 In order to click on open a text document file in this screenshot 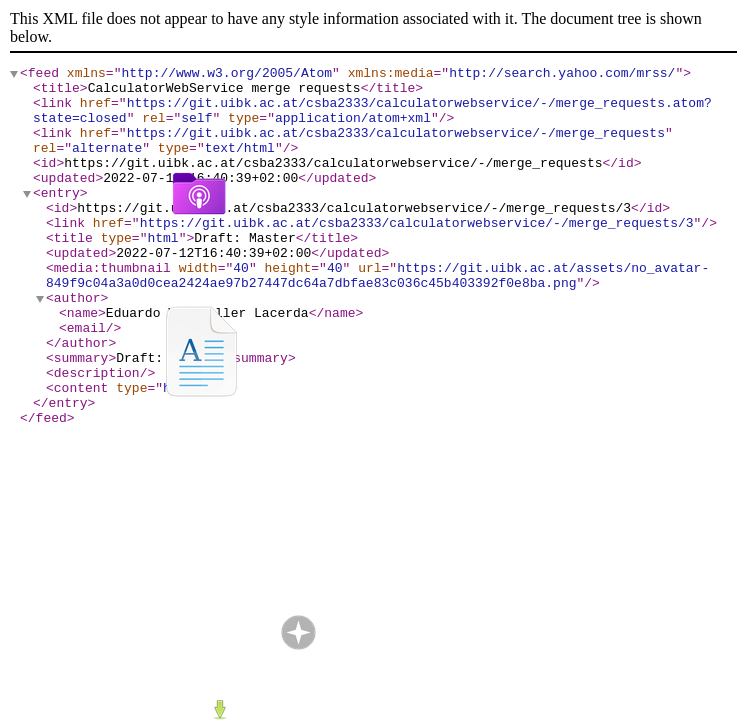, I will do `click(201, 351)`.